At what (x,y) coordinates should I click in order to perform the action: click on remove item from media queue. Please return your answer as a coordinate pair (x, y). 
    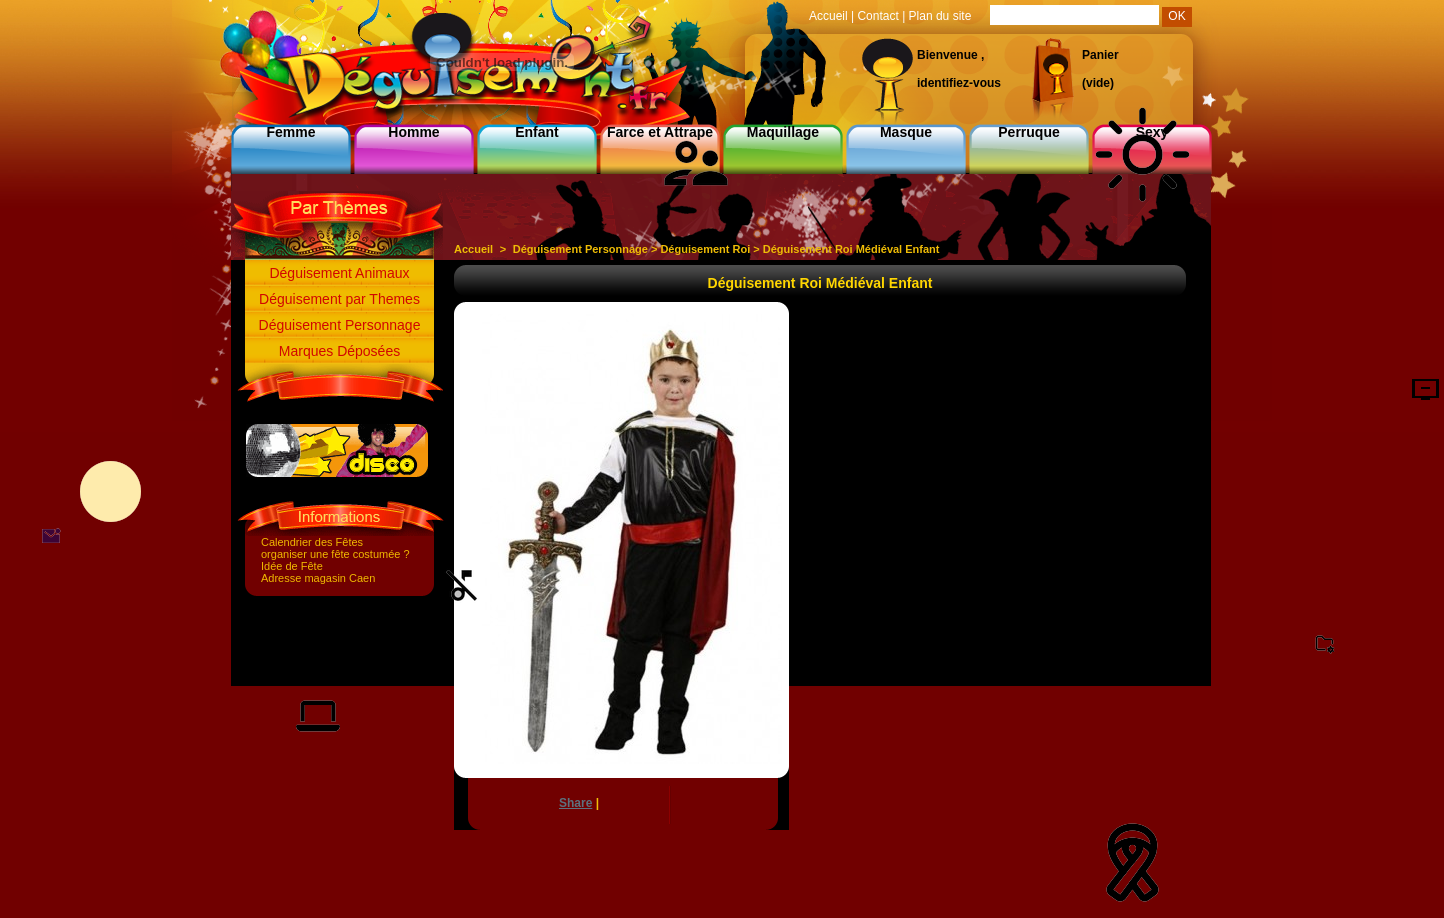
    Looking at the image, I should click on (1425, 389).